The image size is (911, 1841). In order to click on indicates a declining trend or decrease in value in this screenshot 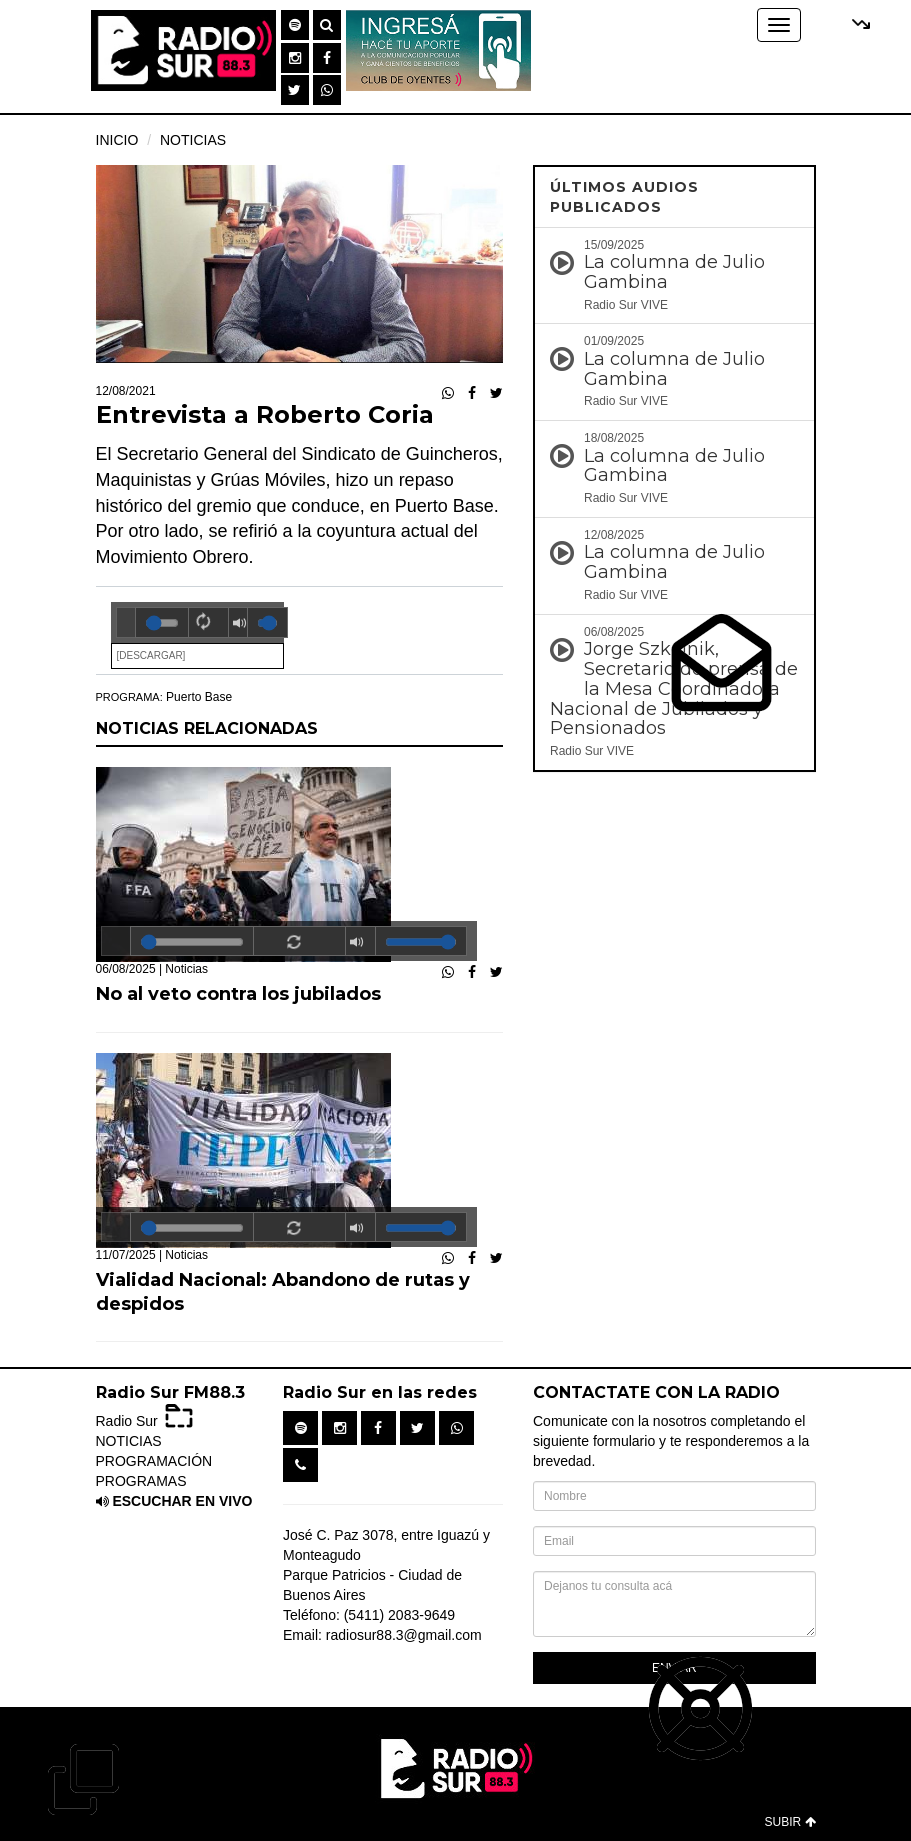, I will do `click(861, 24)`.